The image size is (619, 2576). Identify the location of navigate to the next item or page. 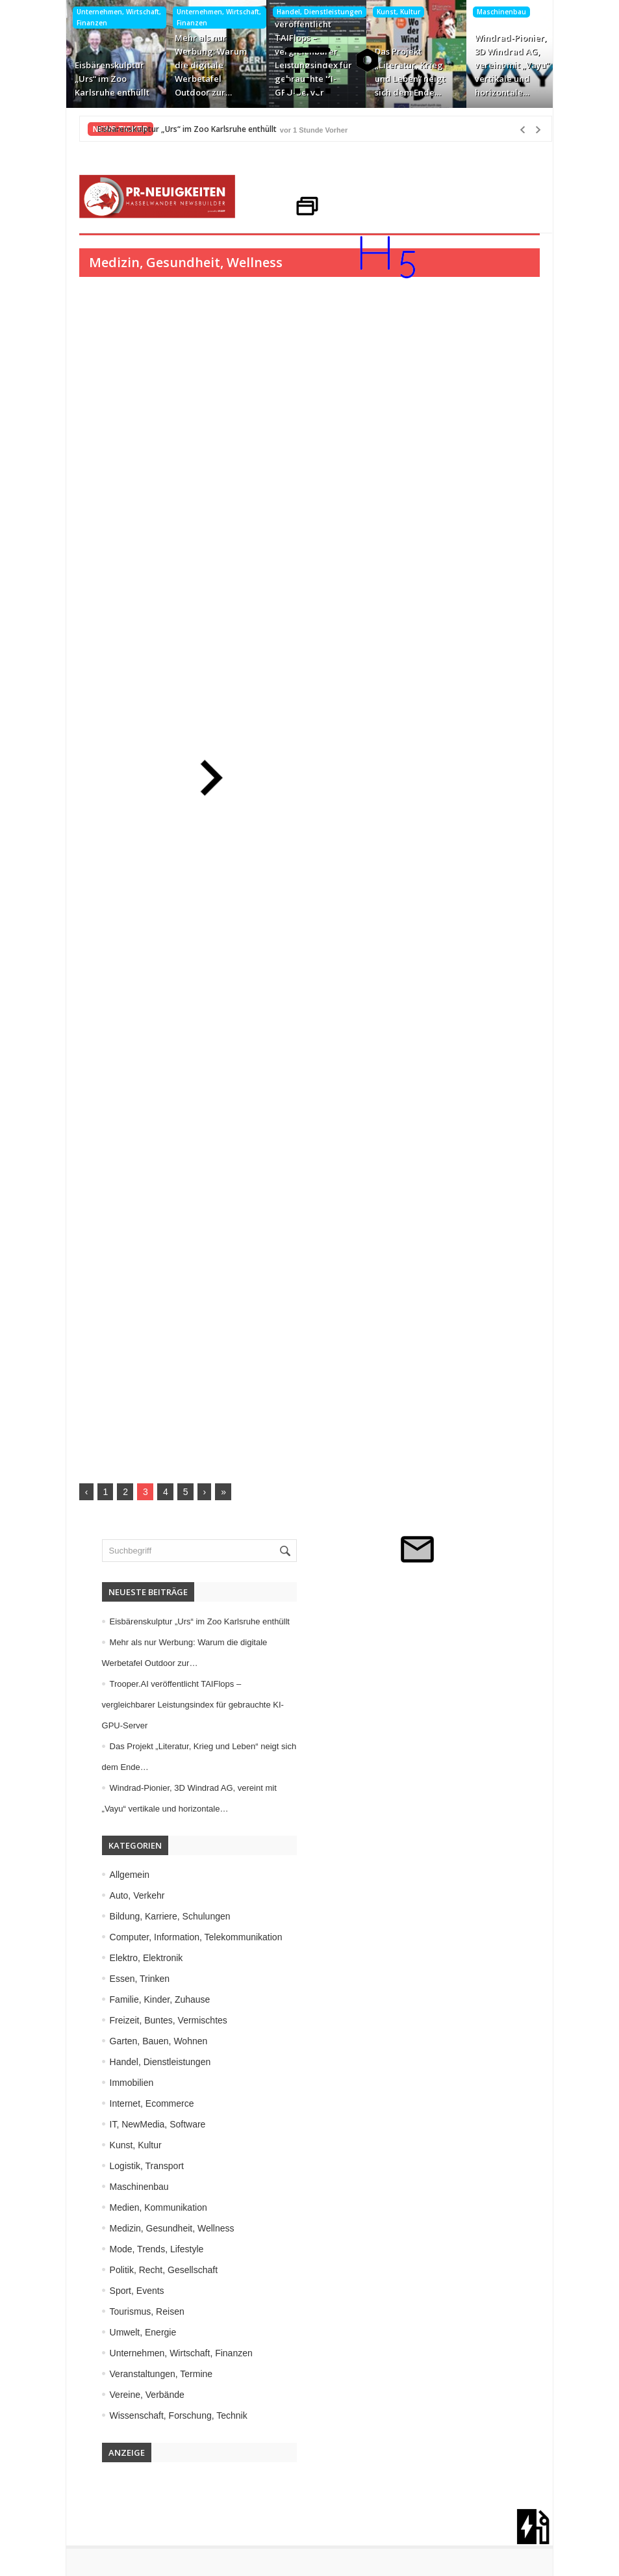
(210, 777).